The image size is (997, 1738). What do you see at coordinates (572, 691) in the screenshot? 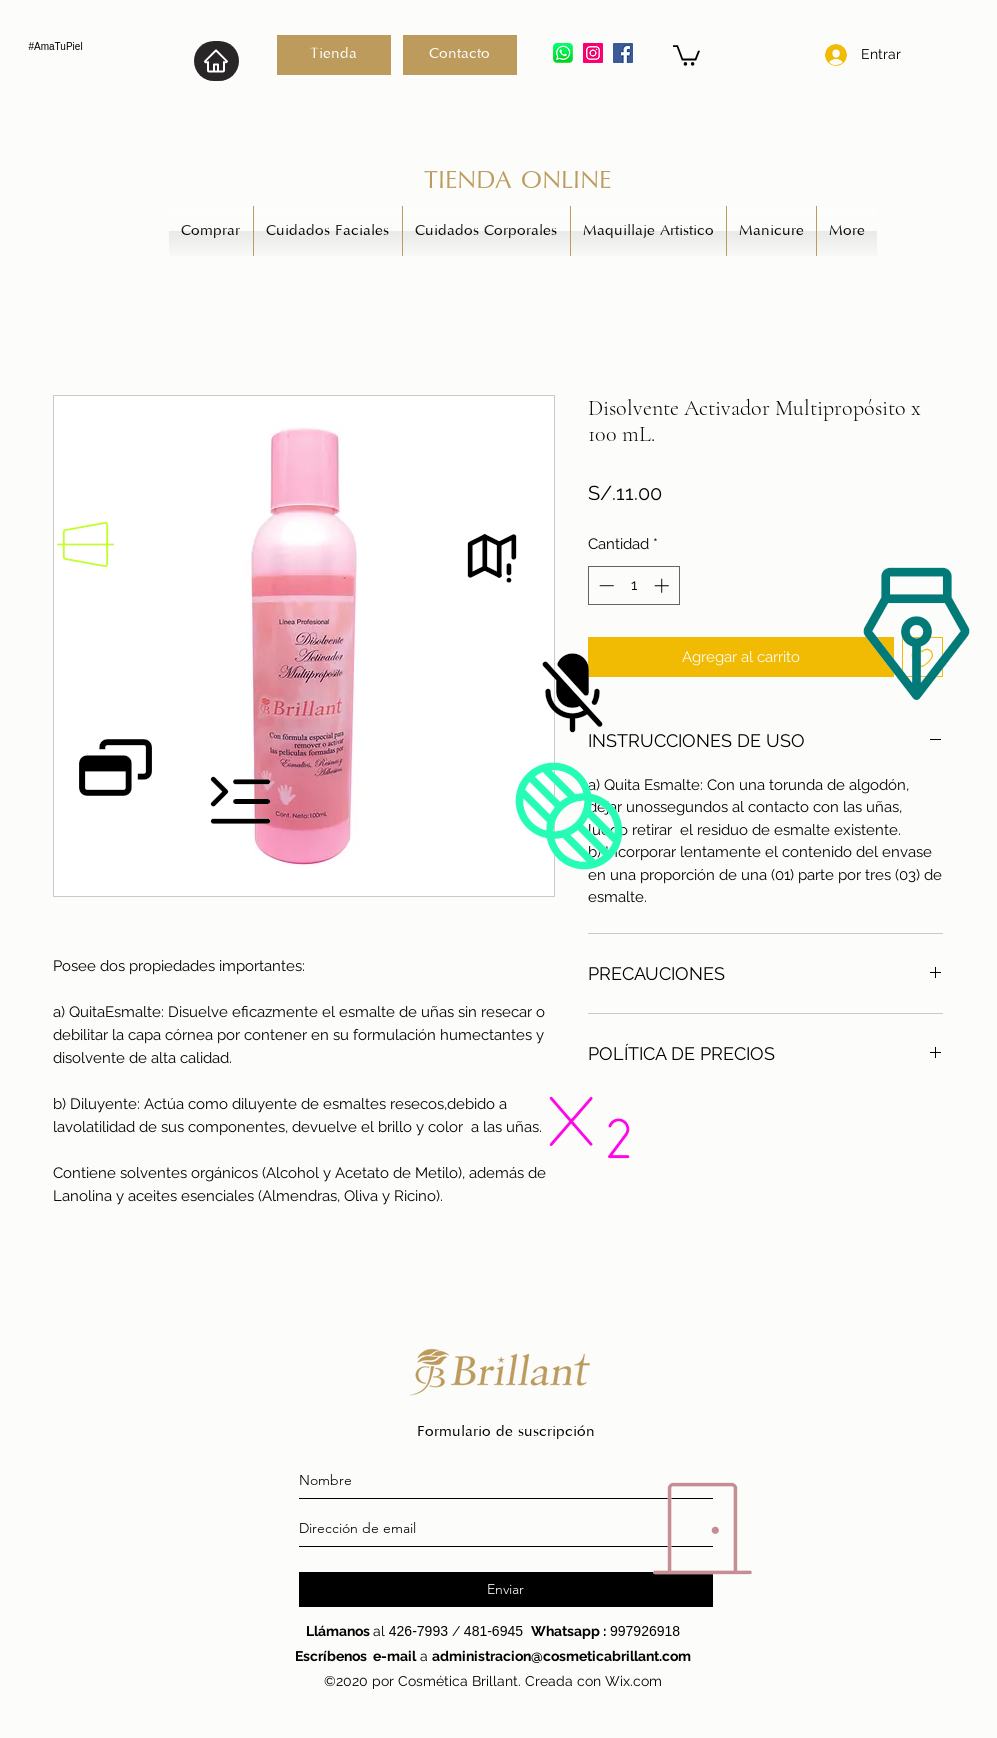
I see `mute your microphone` at bounding box center [572, 691].